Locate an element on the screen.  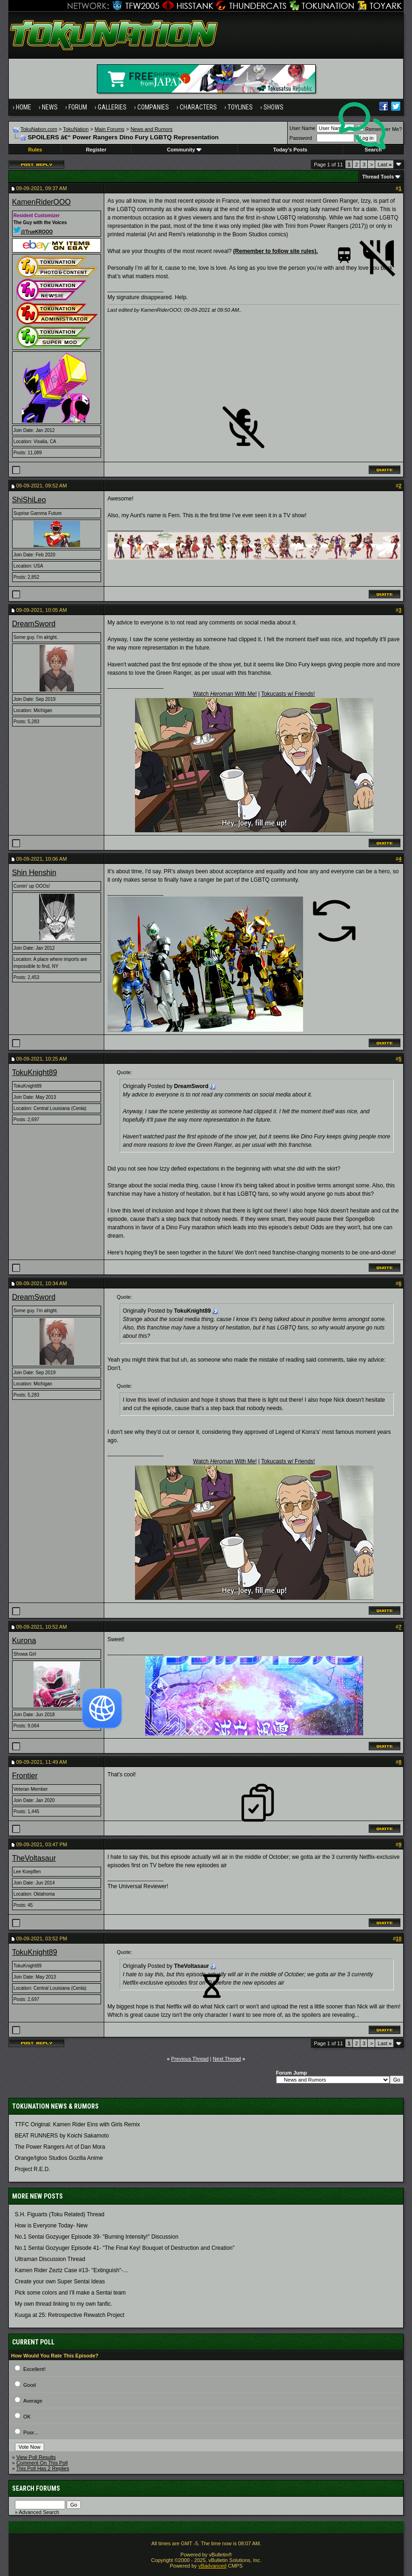
indicates no food or meals available is located at coordinates (378, 257).